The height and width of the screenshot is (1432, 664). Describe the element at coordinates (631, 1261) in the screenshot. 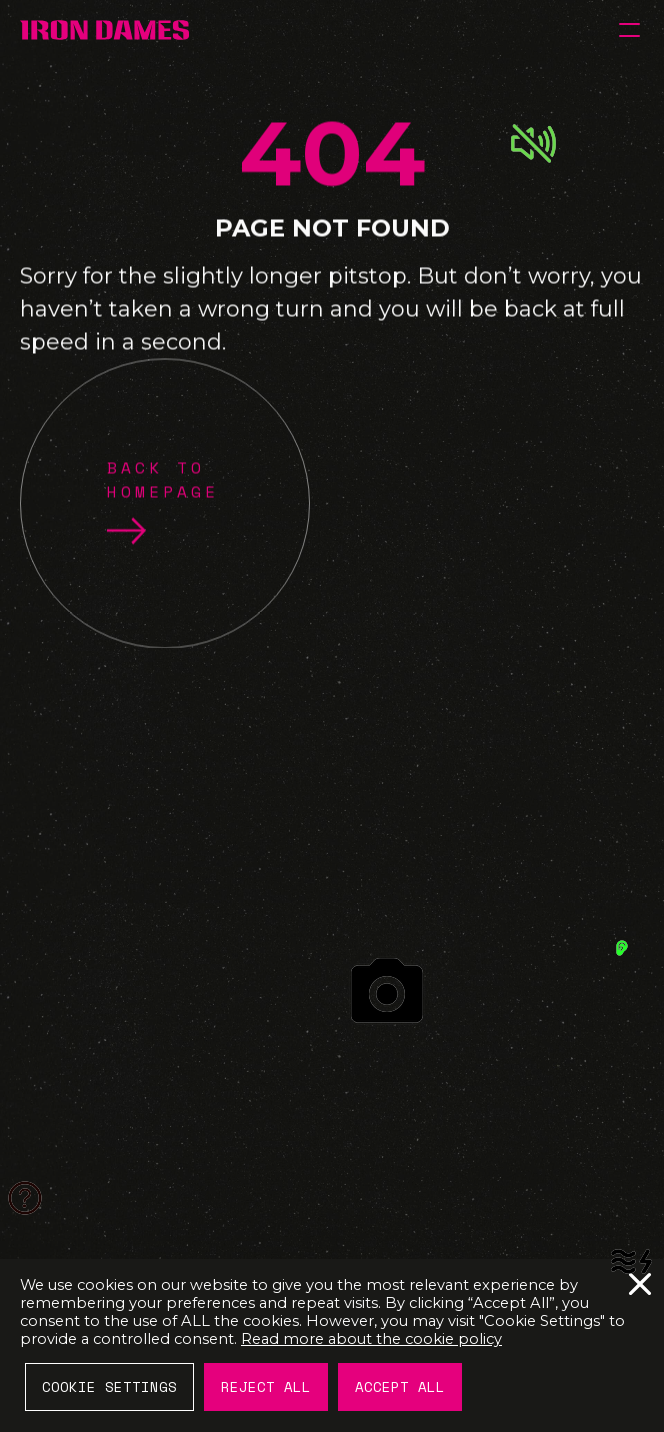

I see `hydroelectric power generation` at that location.